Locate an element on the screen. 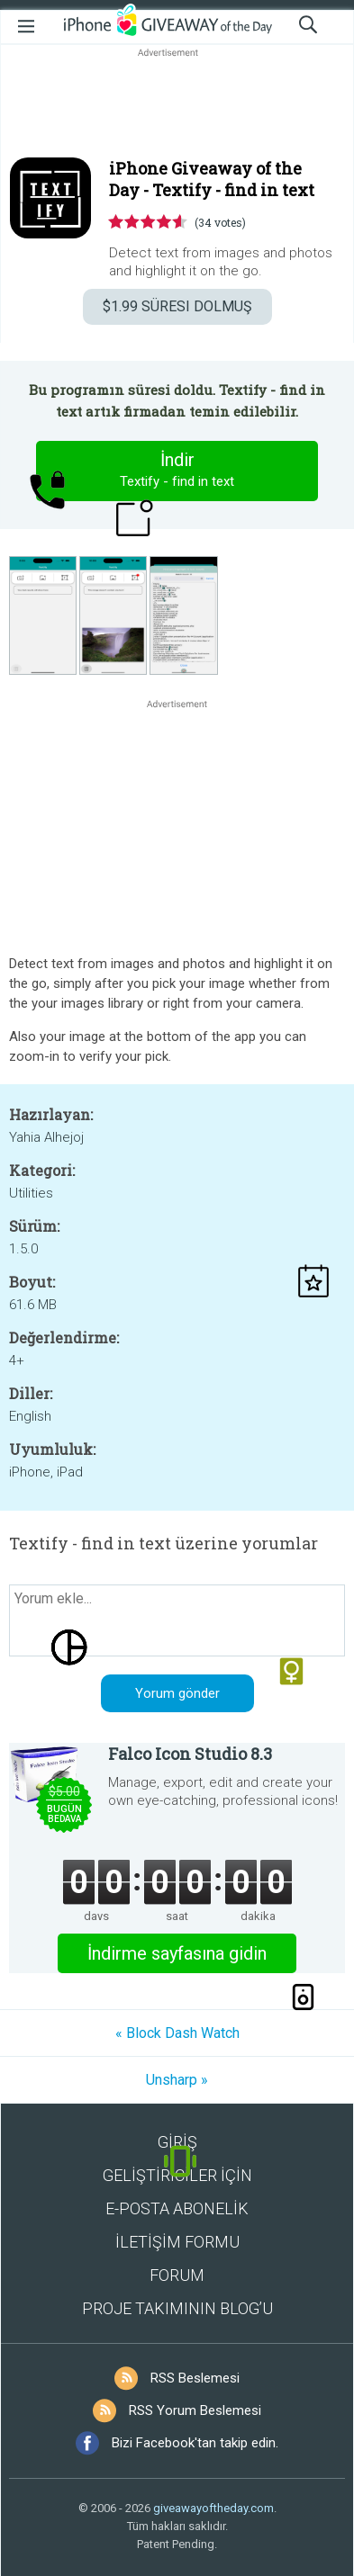 This screenshot has height=2576, width=354. adjust speaker or audio output settings is located at coordinates (303, 1997).